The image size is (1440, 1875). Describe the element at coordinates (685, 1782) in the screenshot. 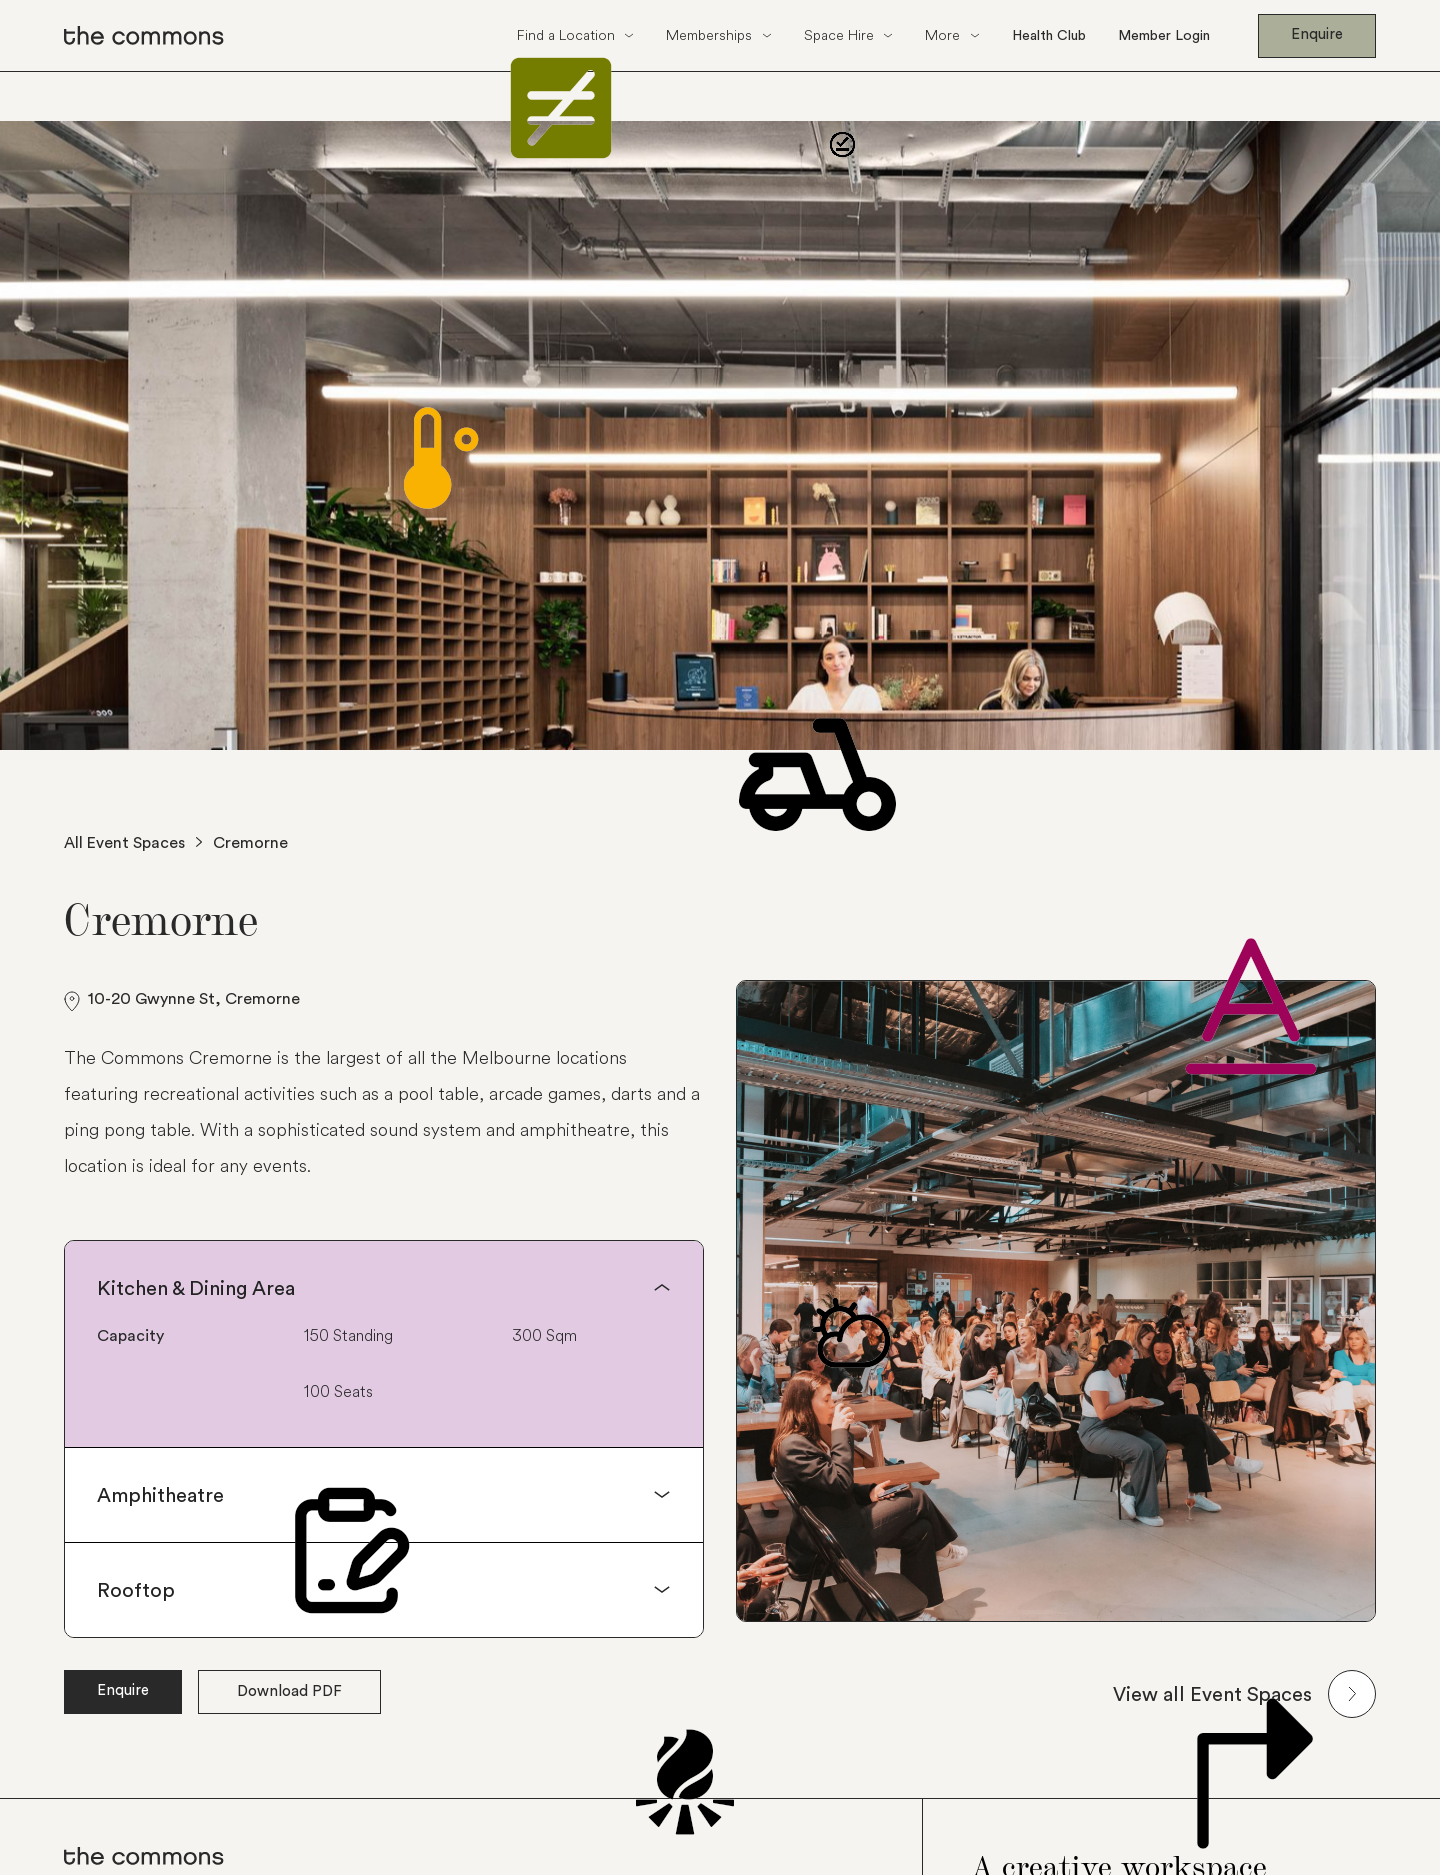

I see `access camping or outdoor activity features` at that location.